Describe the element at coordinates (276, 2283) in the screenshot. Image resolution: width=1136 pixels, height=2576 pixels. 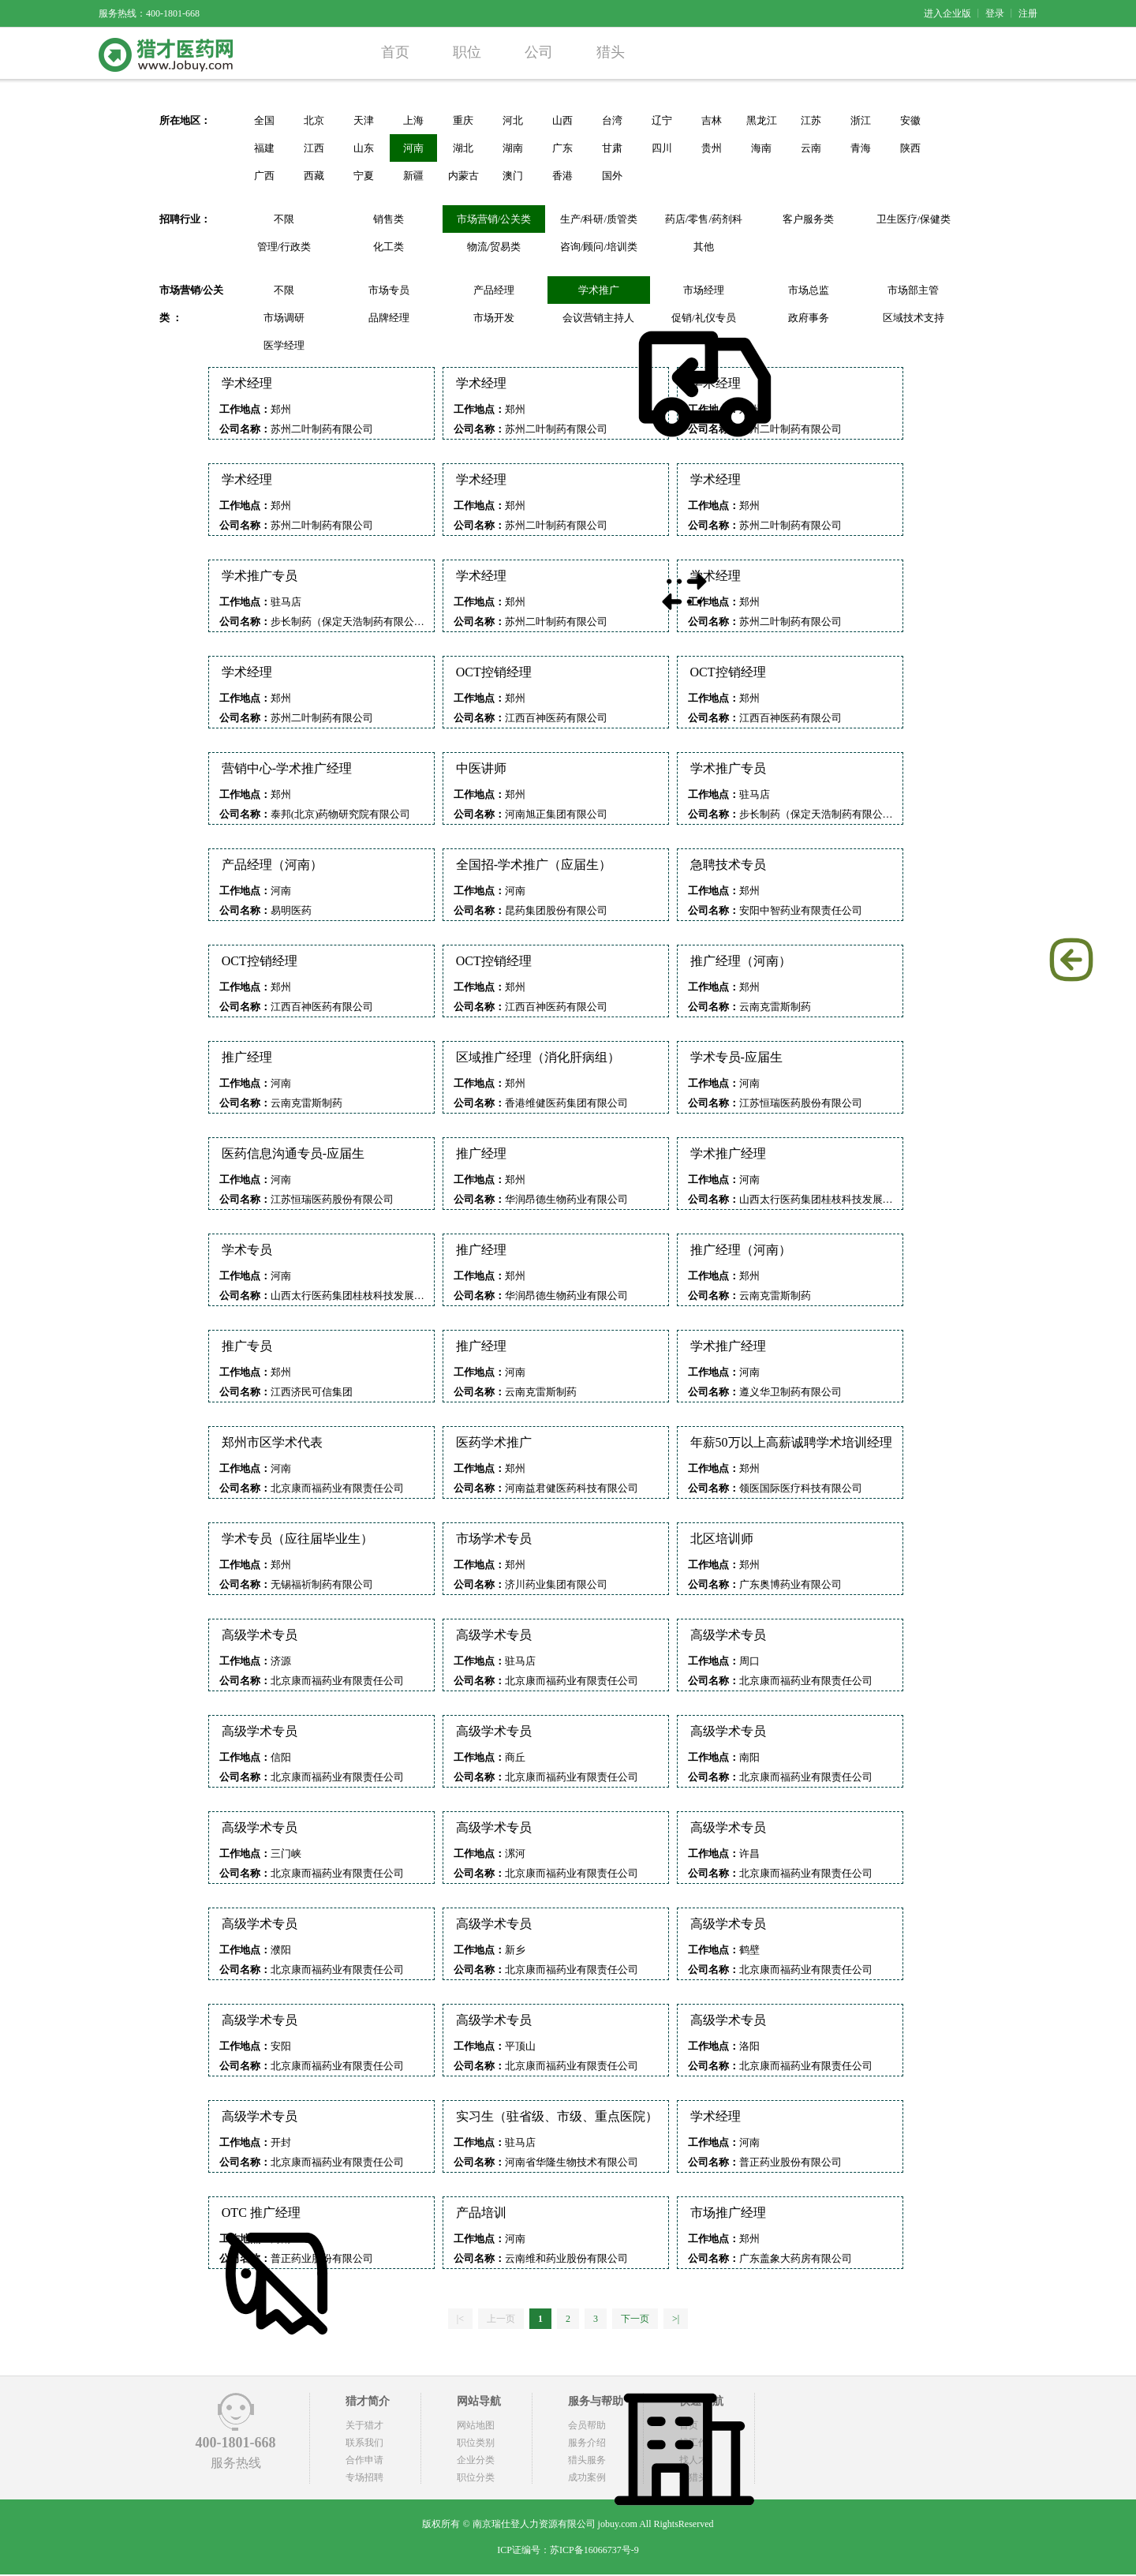
I see `indicates toilet paper is out of stock` at that location.